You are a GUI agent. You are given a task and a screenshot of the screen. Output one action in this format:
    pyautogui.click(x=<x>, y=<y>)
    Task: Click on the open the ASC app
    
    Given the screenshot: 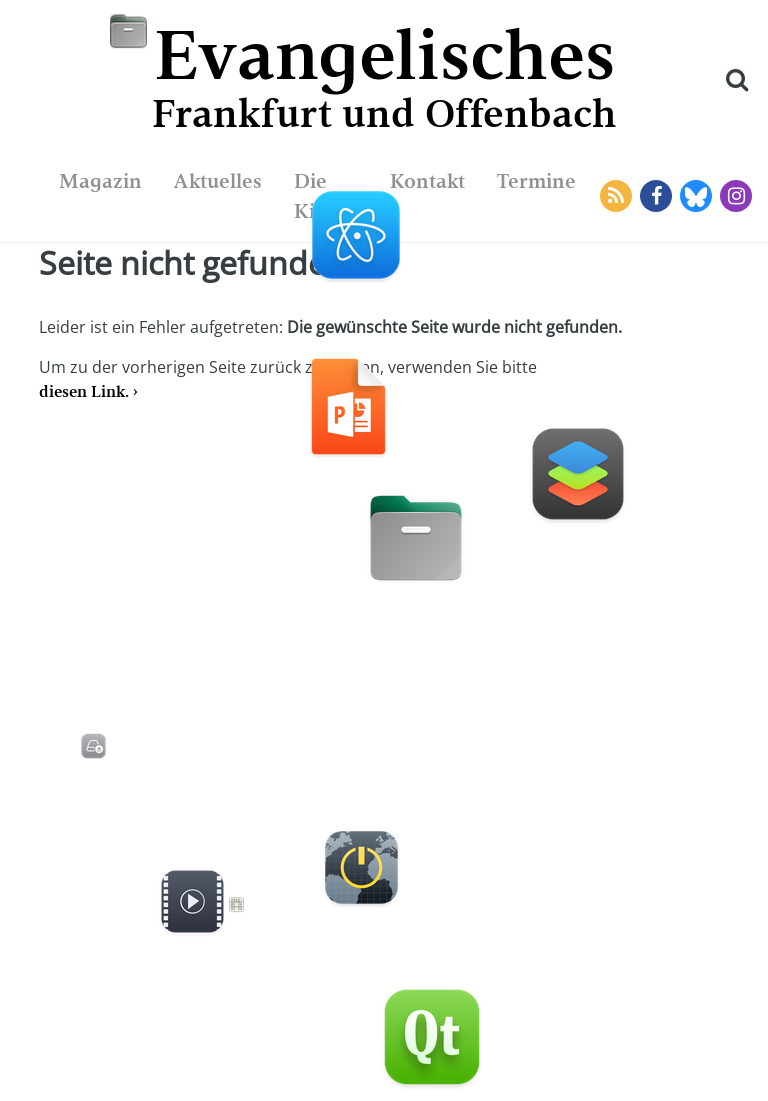 What is the action you would take?
    pyautogui.click(x=578, y=474)
    